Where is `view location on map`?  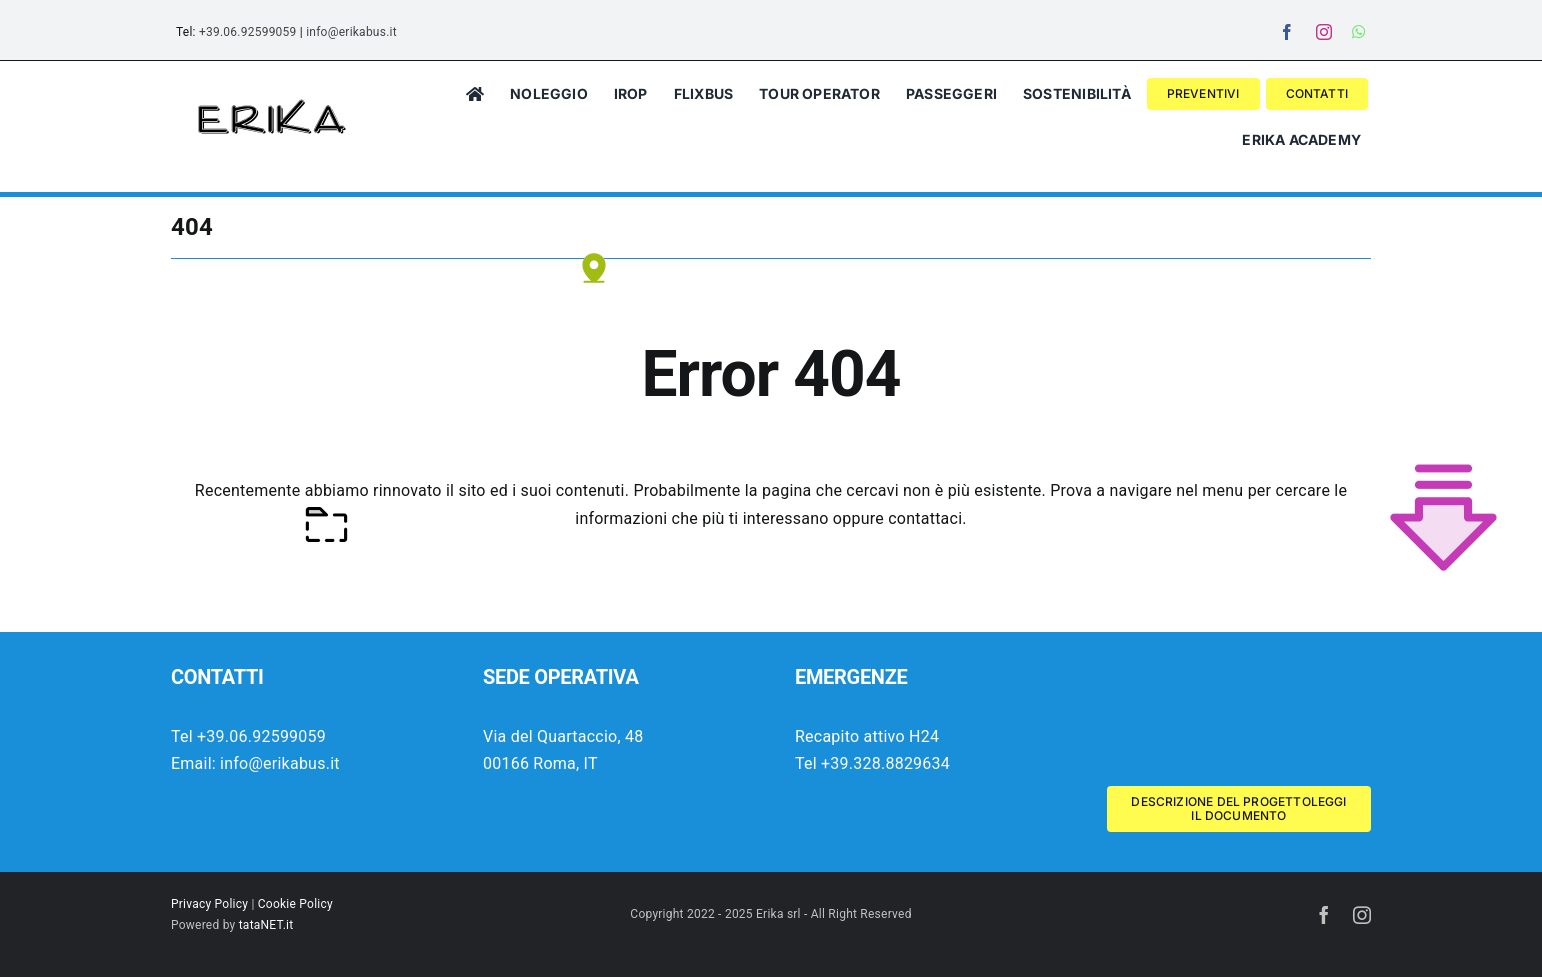
view location on map is located at coordinates (594, 268).